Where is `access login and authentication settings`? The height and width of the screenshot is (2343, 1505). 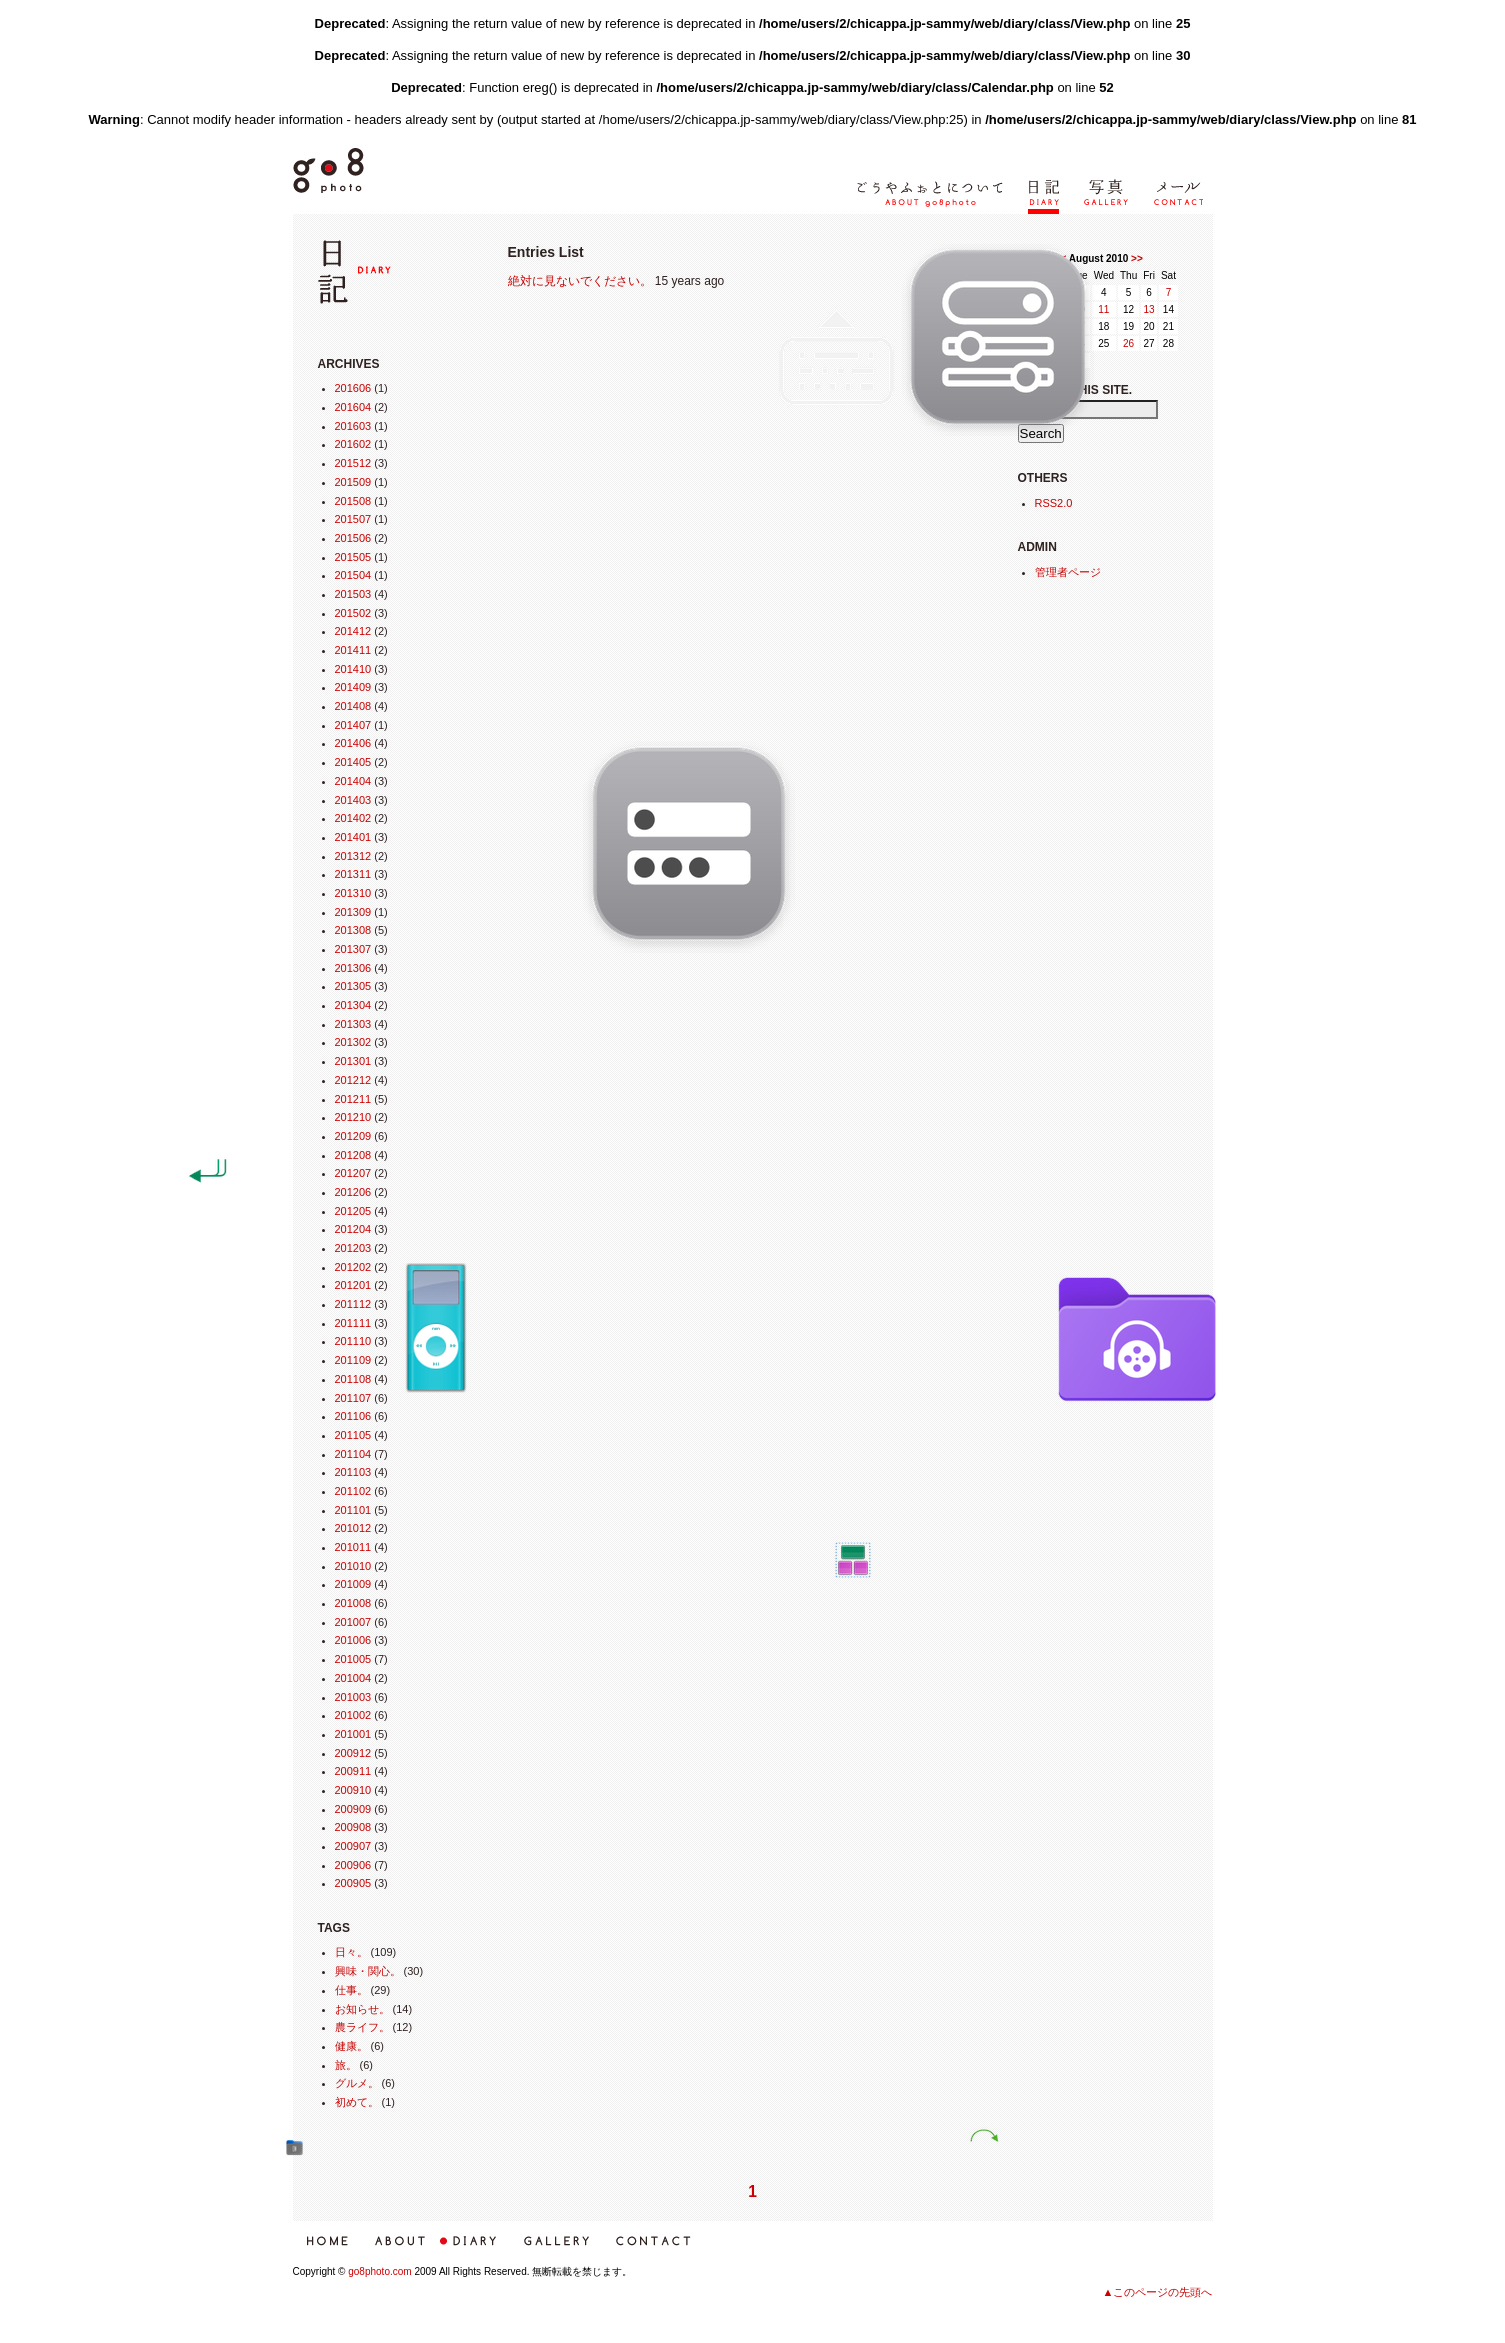 access login and authentication settings is located at coordinates (689, 847).